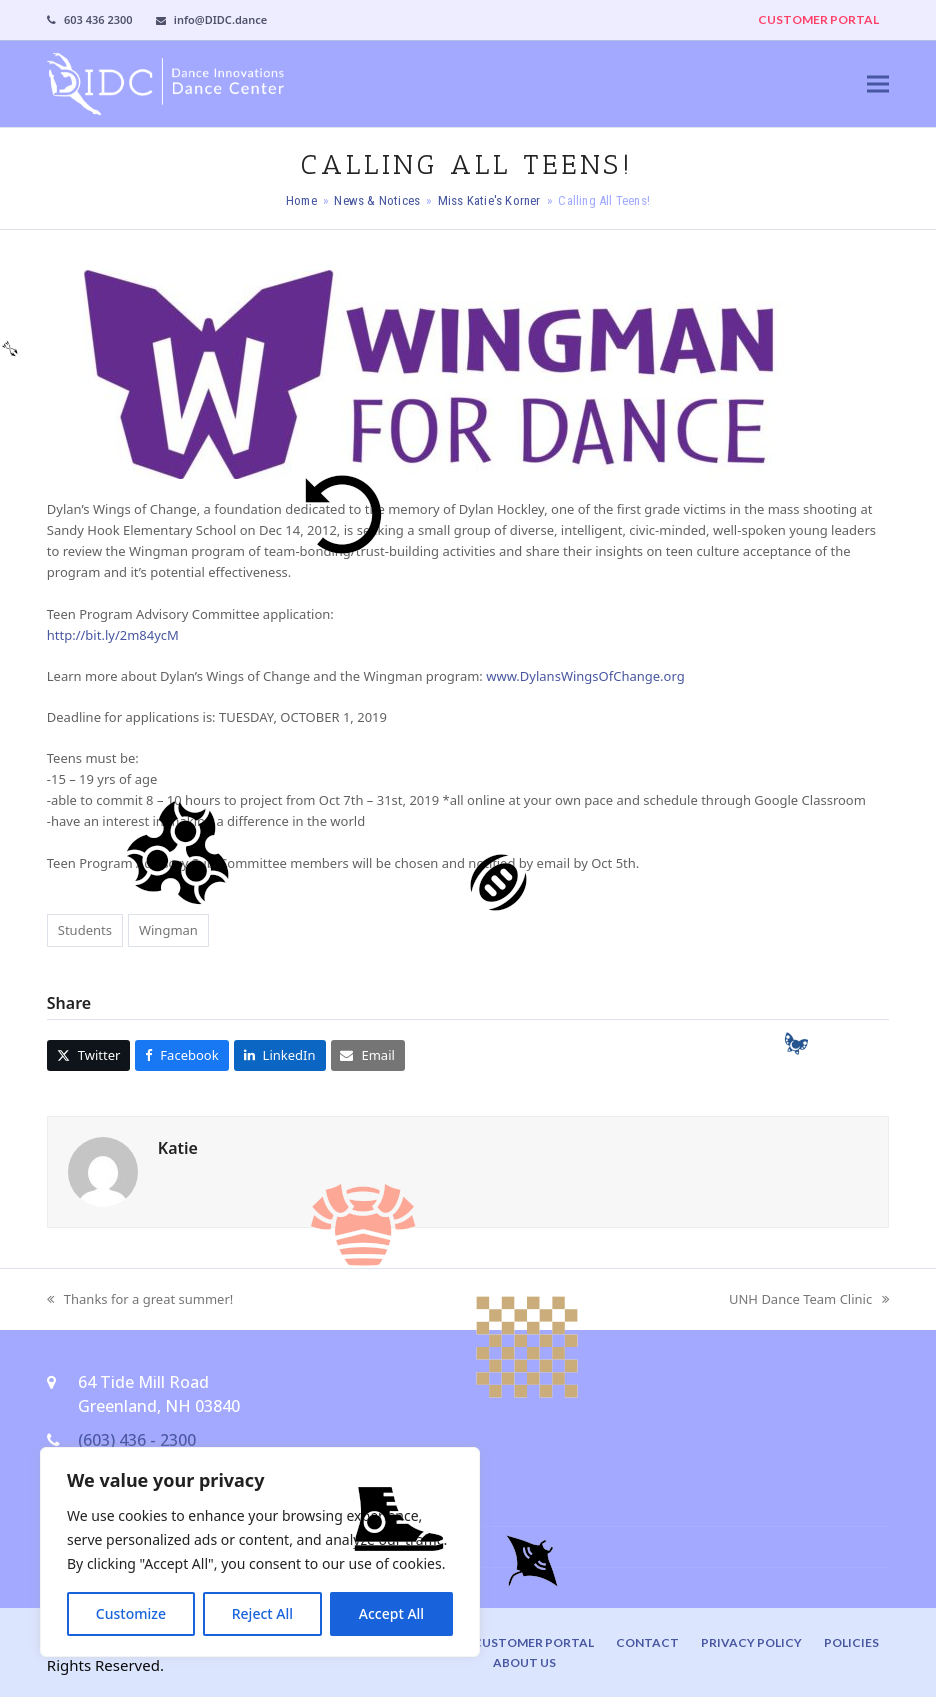  Describe the element at coordinates (796, 1043) in the screenshot. I see `select fairy character class or type` at that location.